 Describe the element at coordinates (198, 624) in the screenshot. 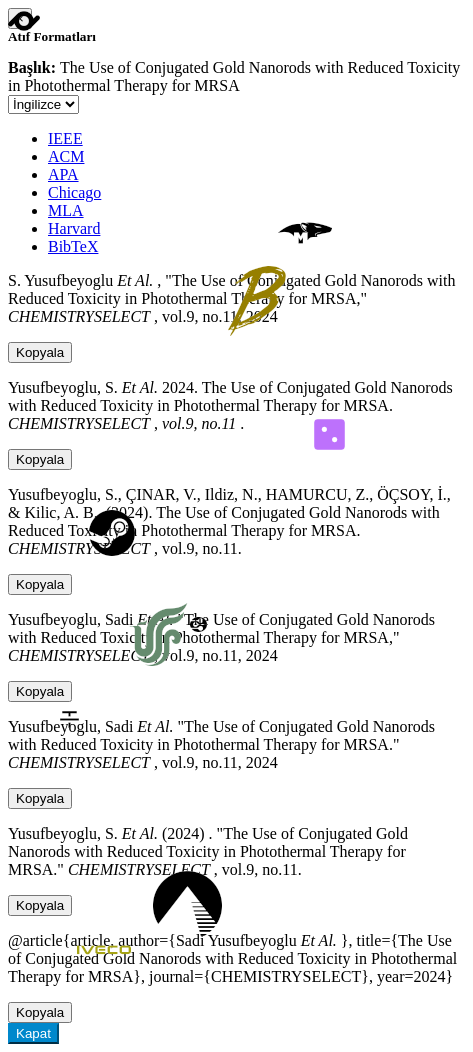

I see `connect to dlna-enabled devices for media streaming` at that location.